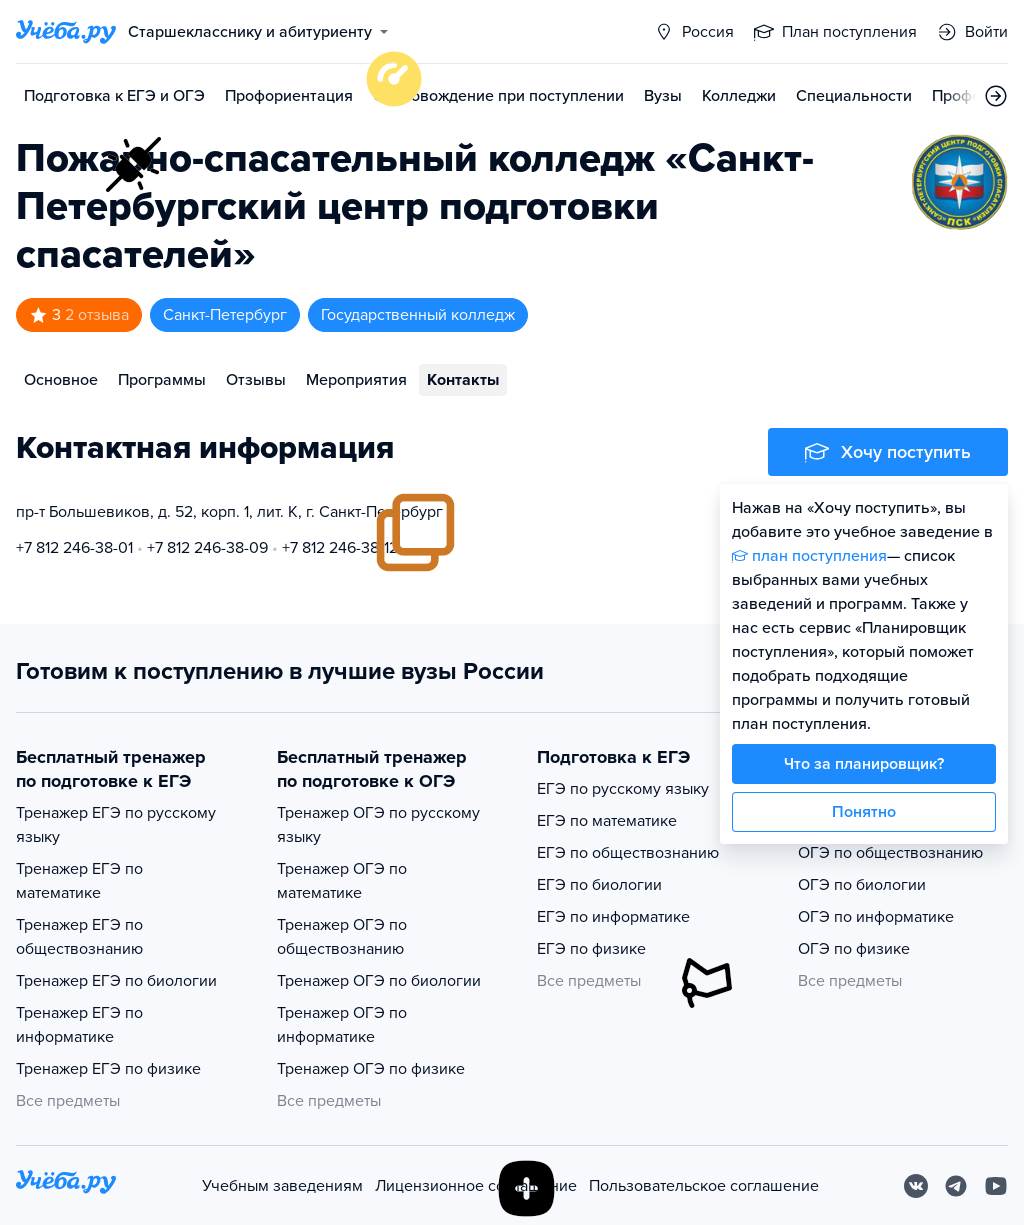  I want to click on indicates an active connection or paired devices, so click(133, 164).